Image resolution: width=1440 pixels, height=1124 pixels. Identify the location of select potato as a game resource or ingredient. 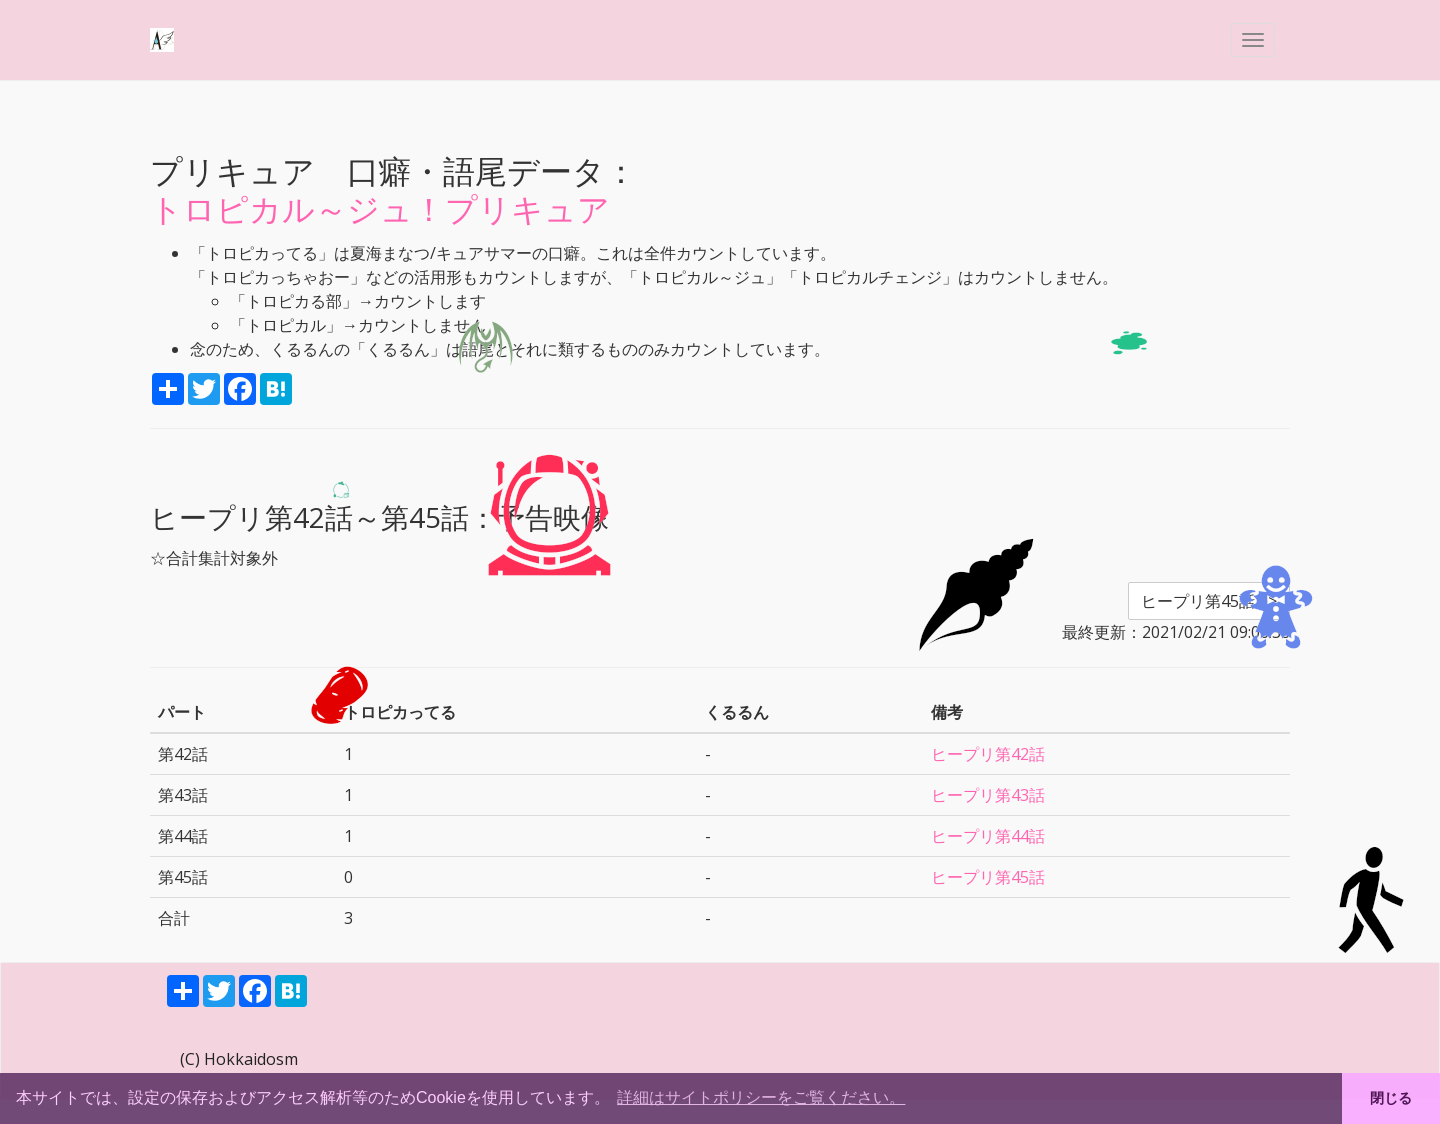
(339, 695).